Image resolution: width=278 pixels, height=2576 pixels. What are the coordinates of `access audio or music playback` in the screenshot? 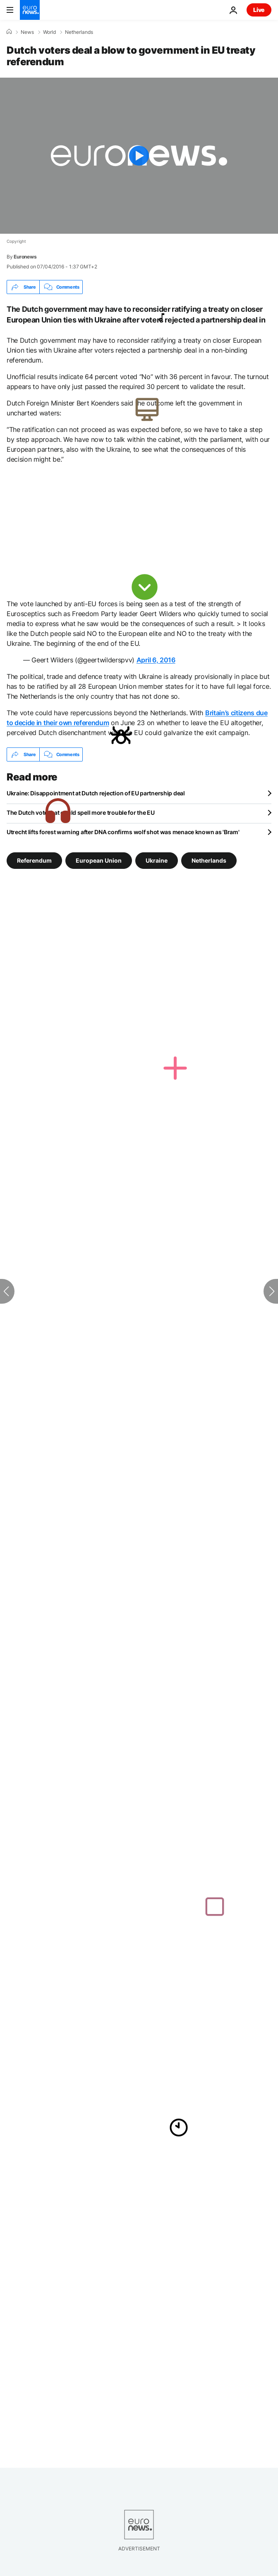 It's located at (58, 811).